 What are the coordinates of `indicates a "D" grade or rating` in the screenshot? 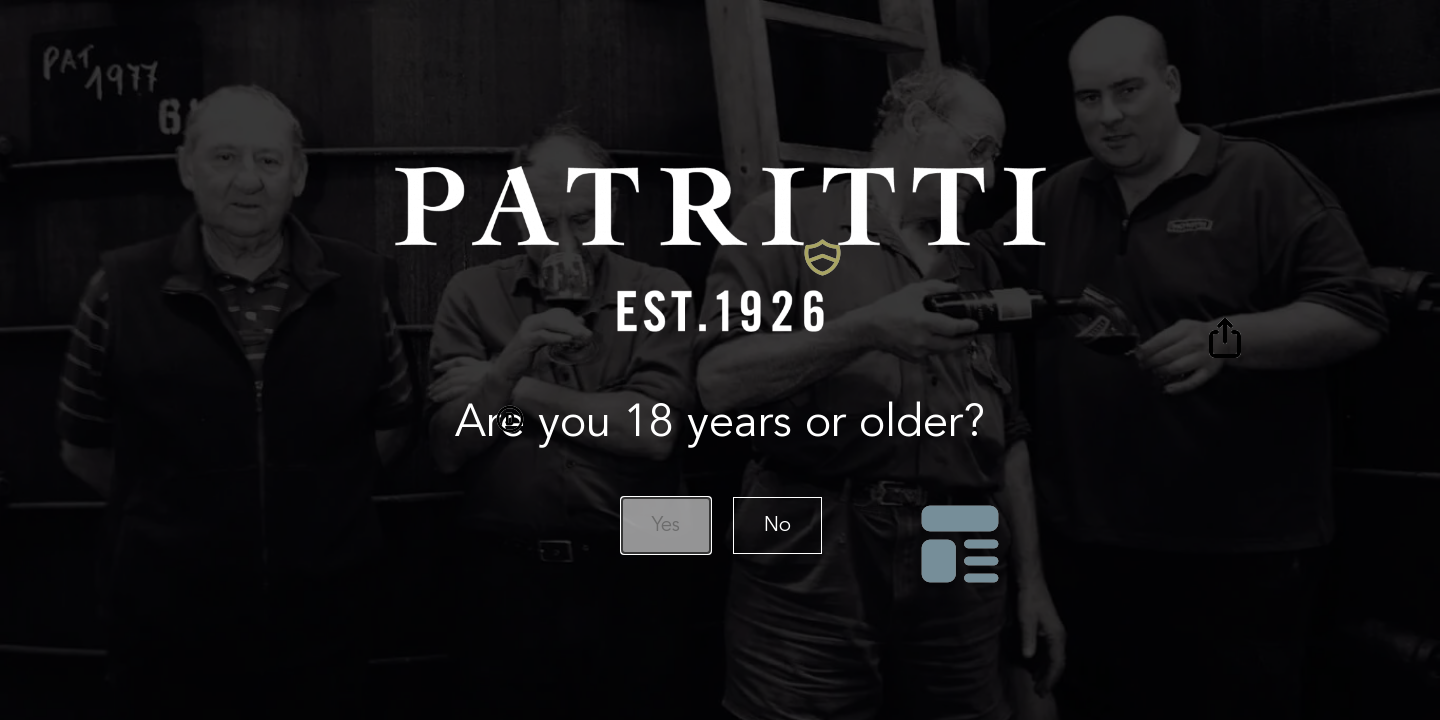 It's located at (510, 419).